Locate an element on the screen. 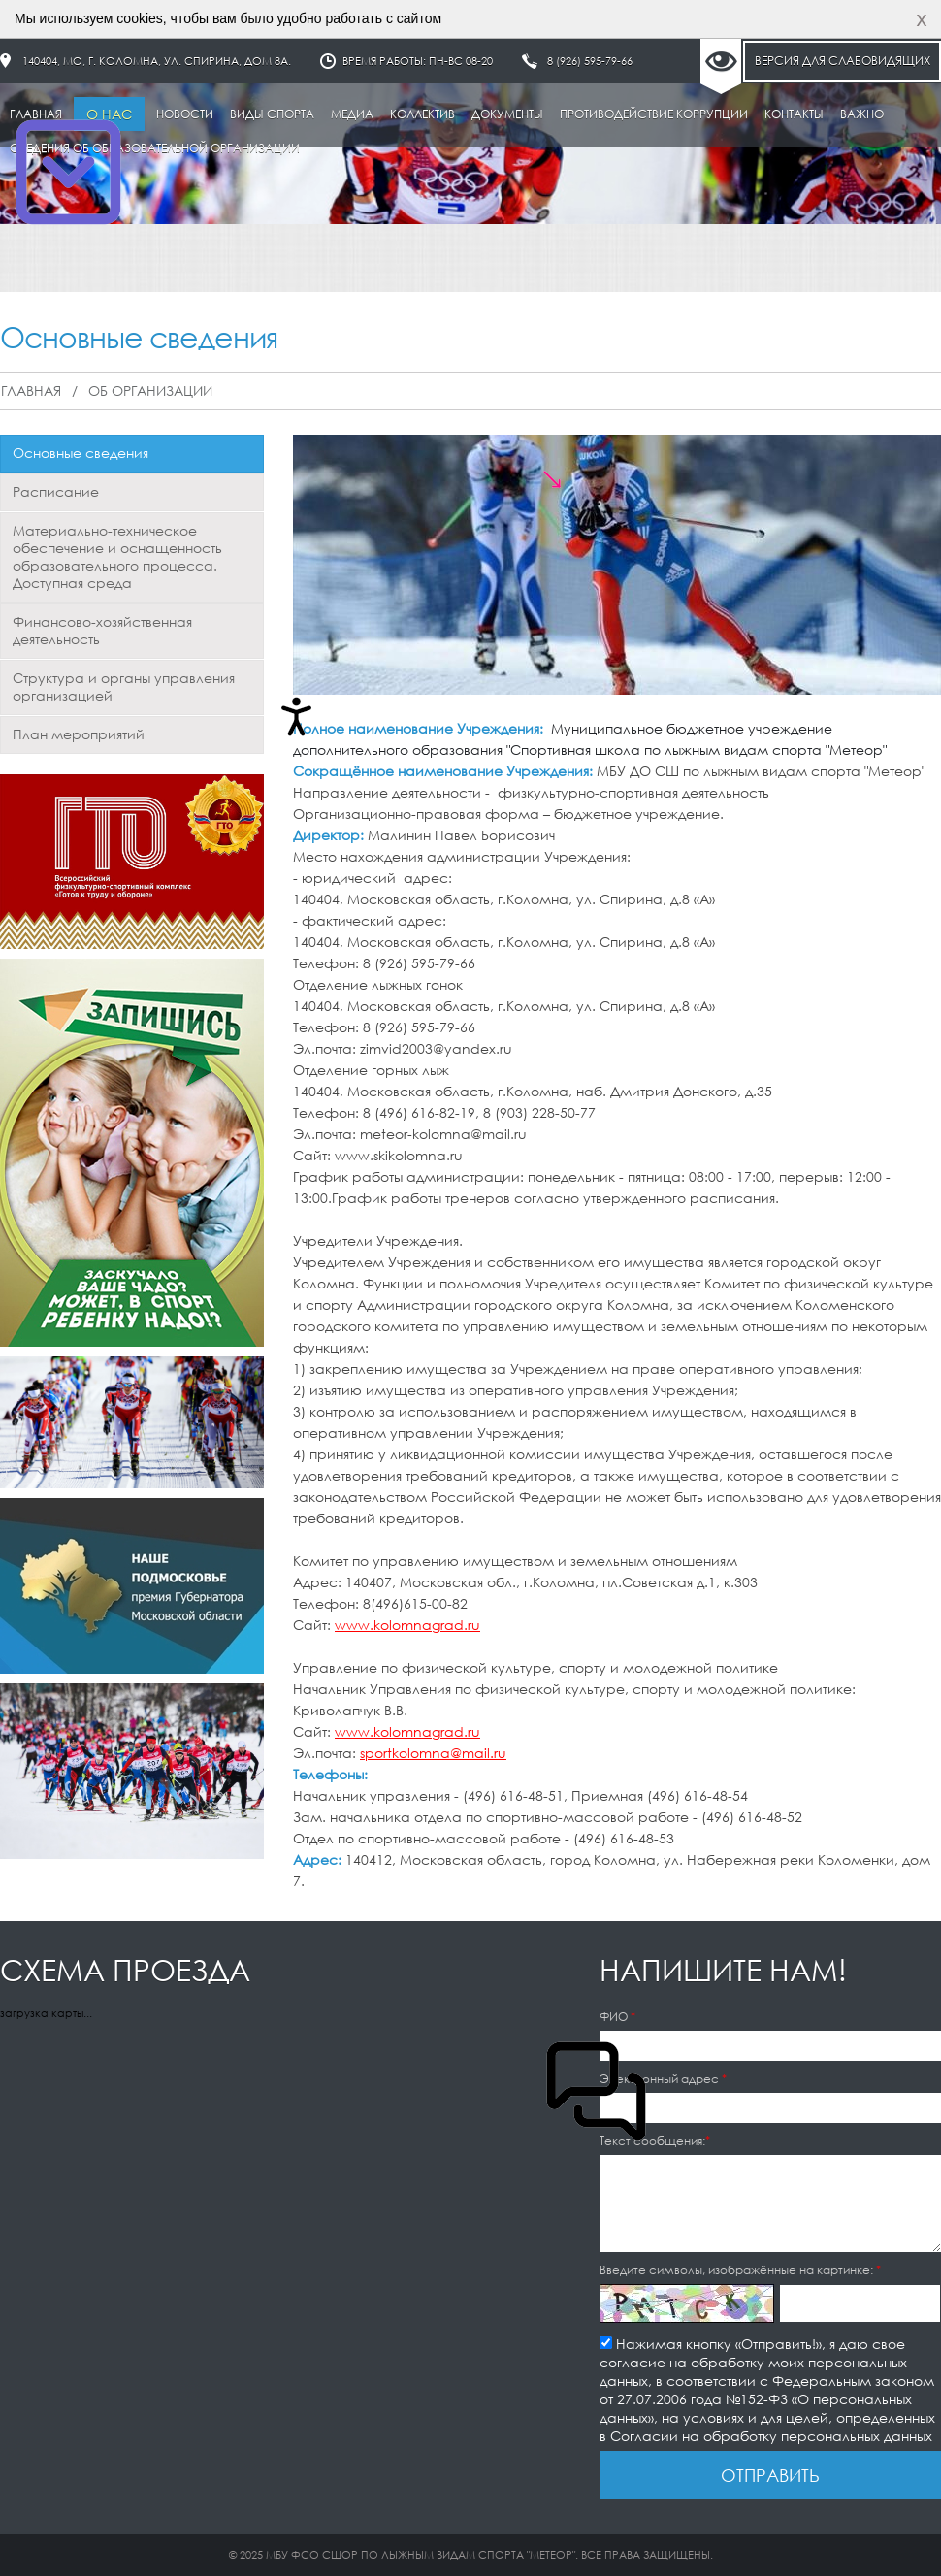 The image size is (941, 2576). indicates pedestrian or walking mode is located at coordinates (296, 716).